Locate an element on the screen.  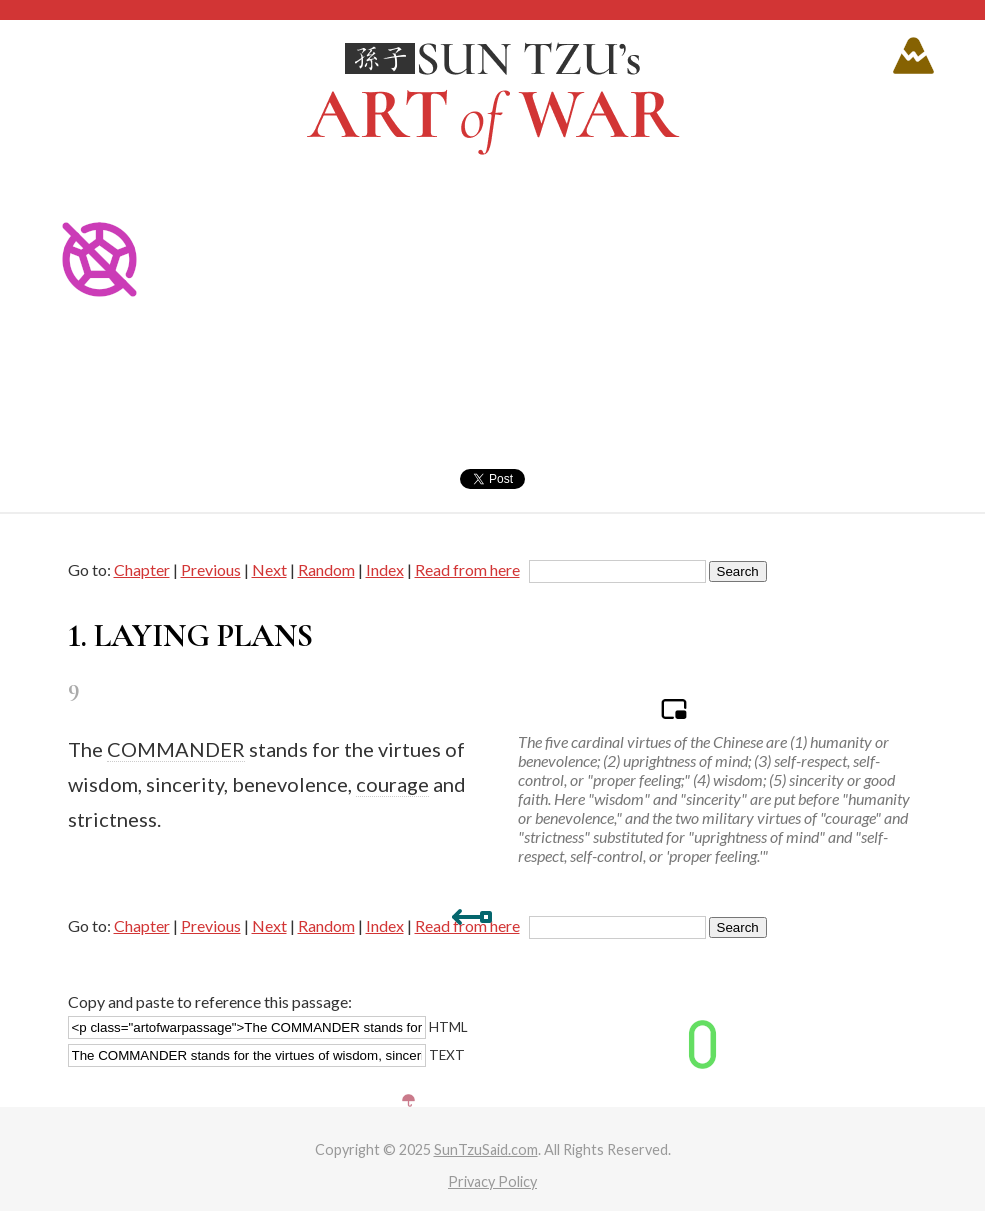
view outdoor or nature-related content is located at coordinates (913, 55).